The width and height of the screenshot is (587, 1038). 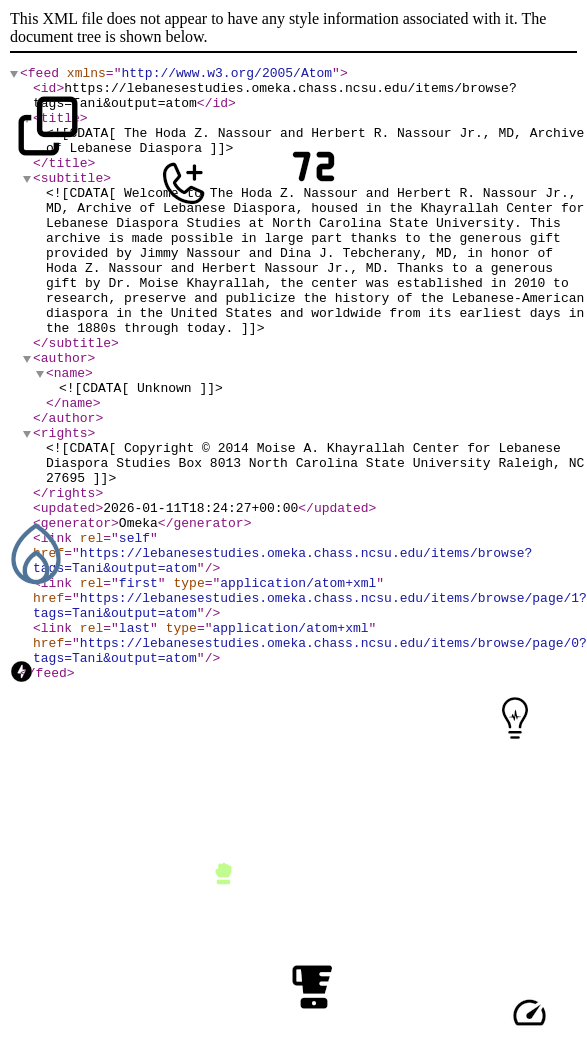 I want to click on indicates trending or hot content, so click(x=36, y=555).